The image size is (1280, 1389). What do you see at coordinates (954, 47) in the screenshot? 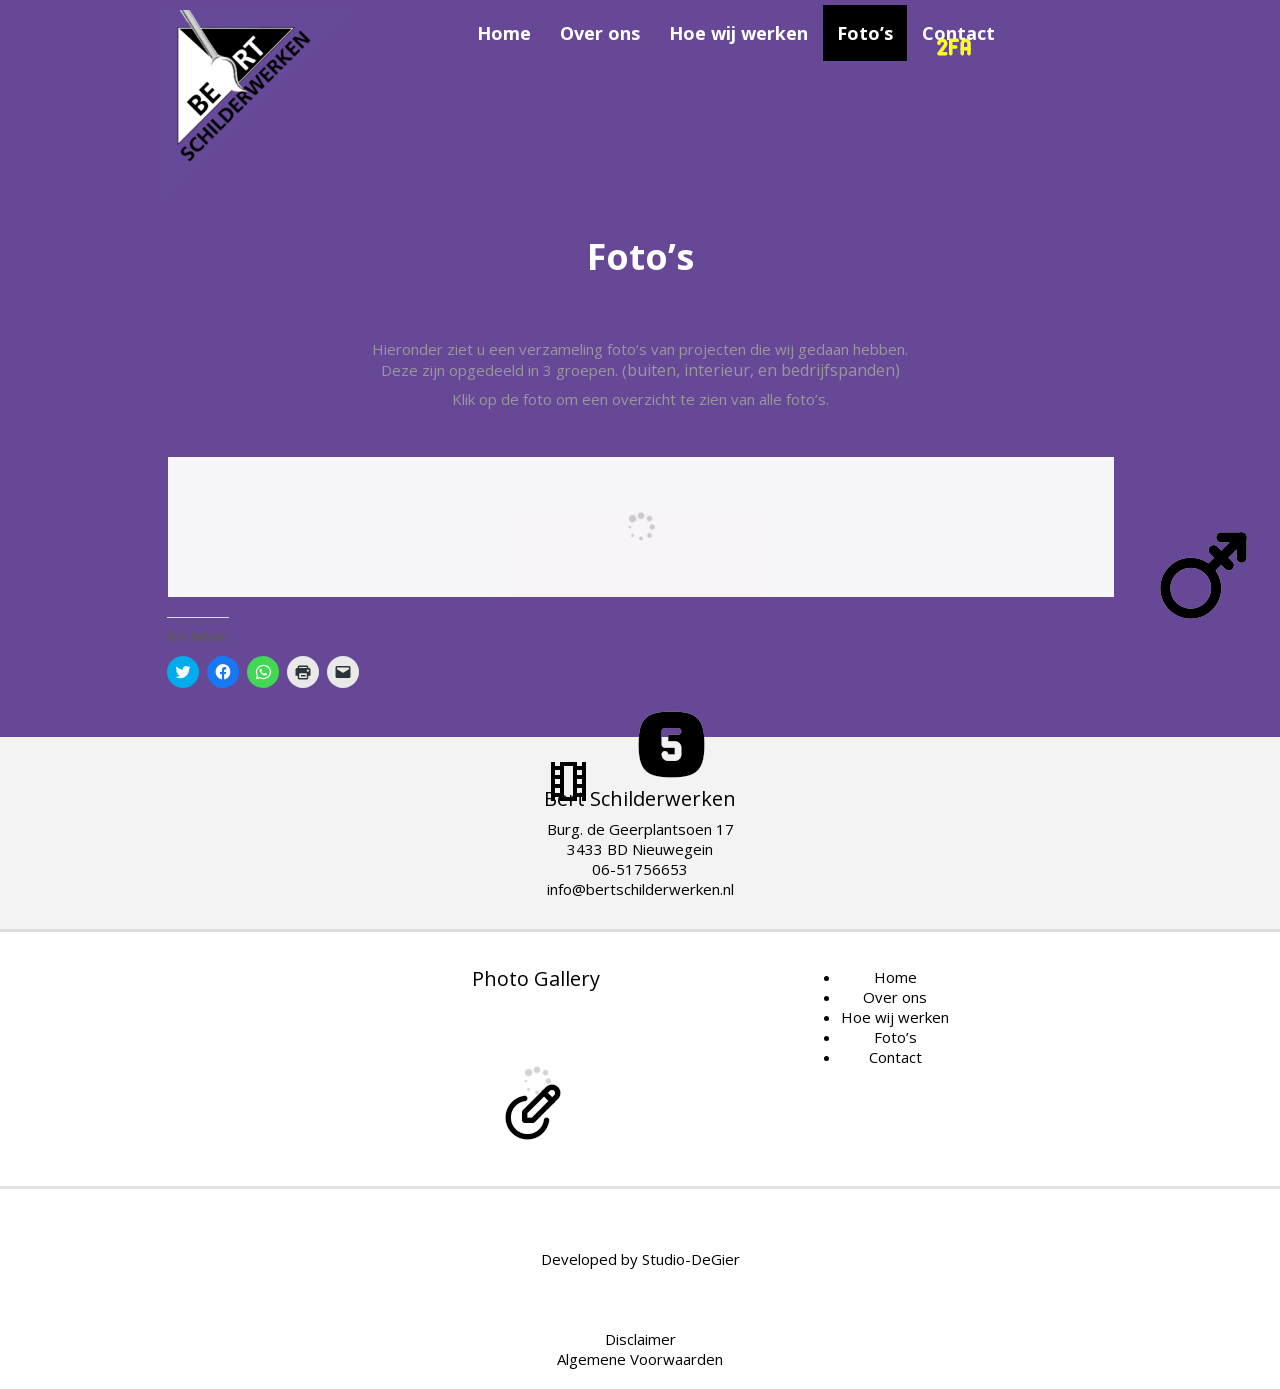
I see `enable two-factor authentication` at bounding box center [954, 47].